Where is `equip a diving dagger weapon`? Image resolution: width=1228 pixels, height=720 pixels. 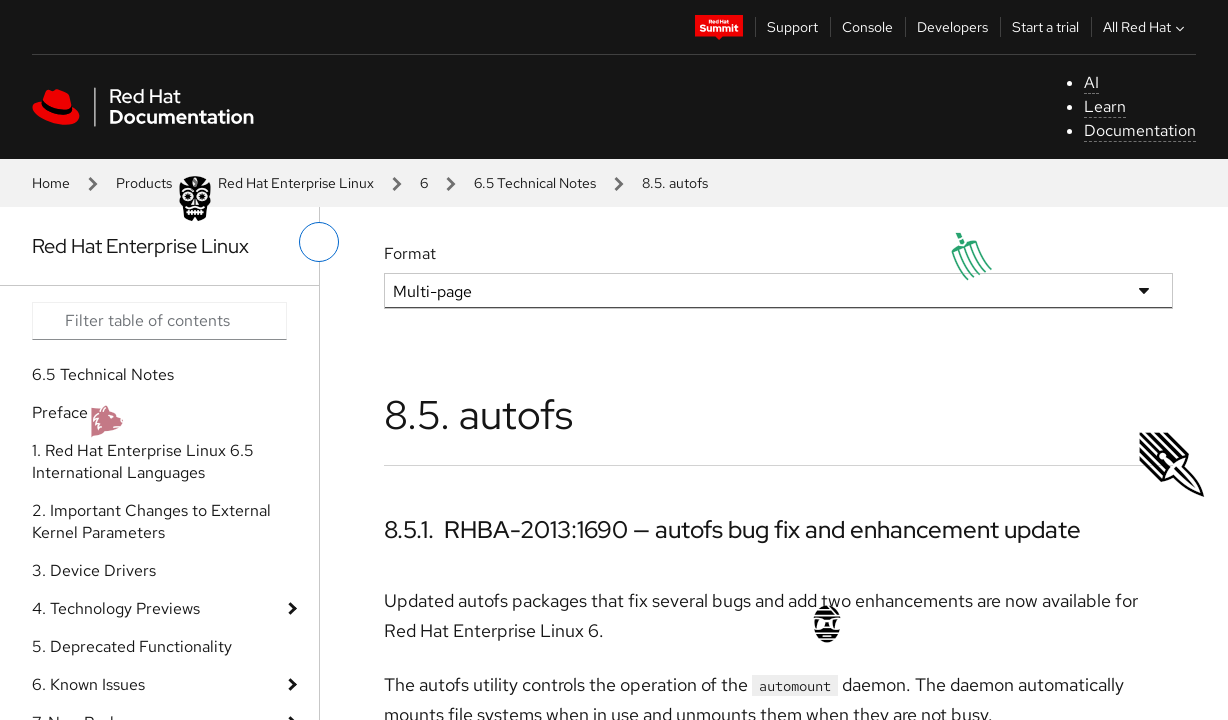
equip a diving dagger weapon is located at coordinates (1172, 465).